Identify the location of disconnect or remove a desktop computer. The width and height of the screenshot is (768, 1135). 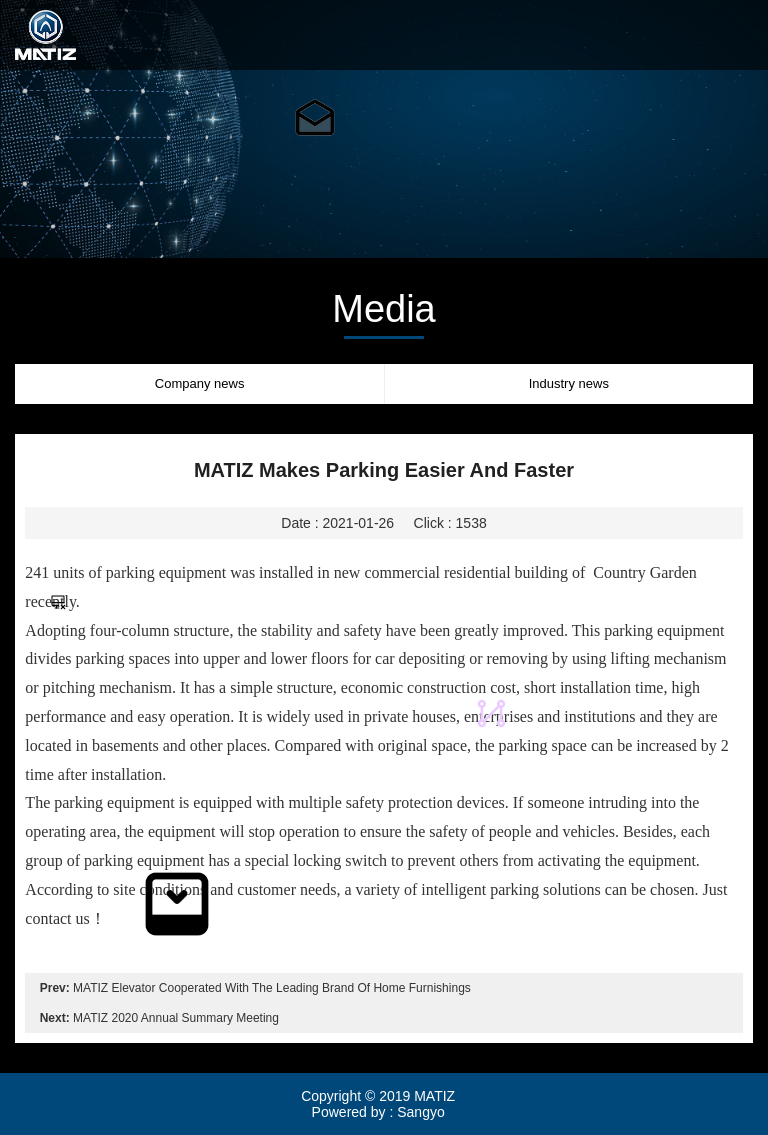
(58, 602).